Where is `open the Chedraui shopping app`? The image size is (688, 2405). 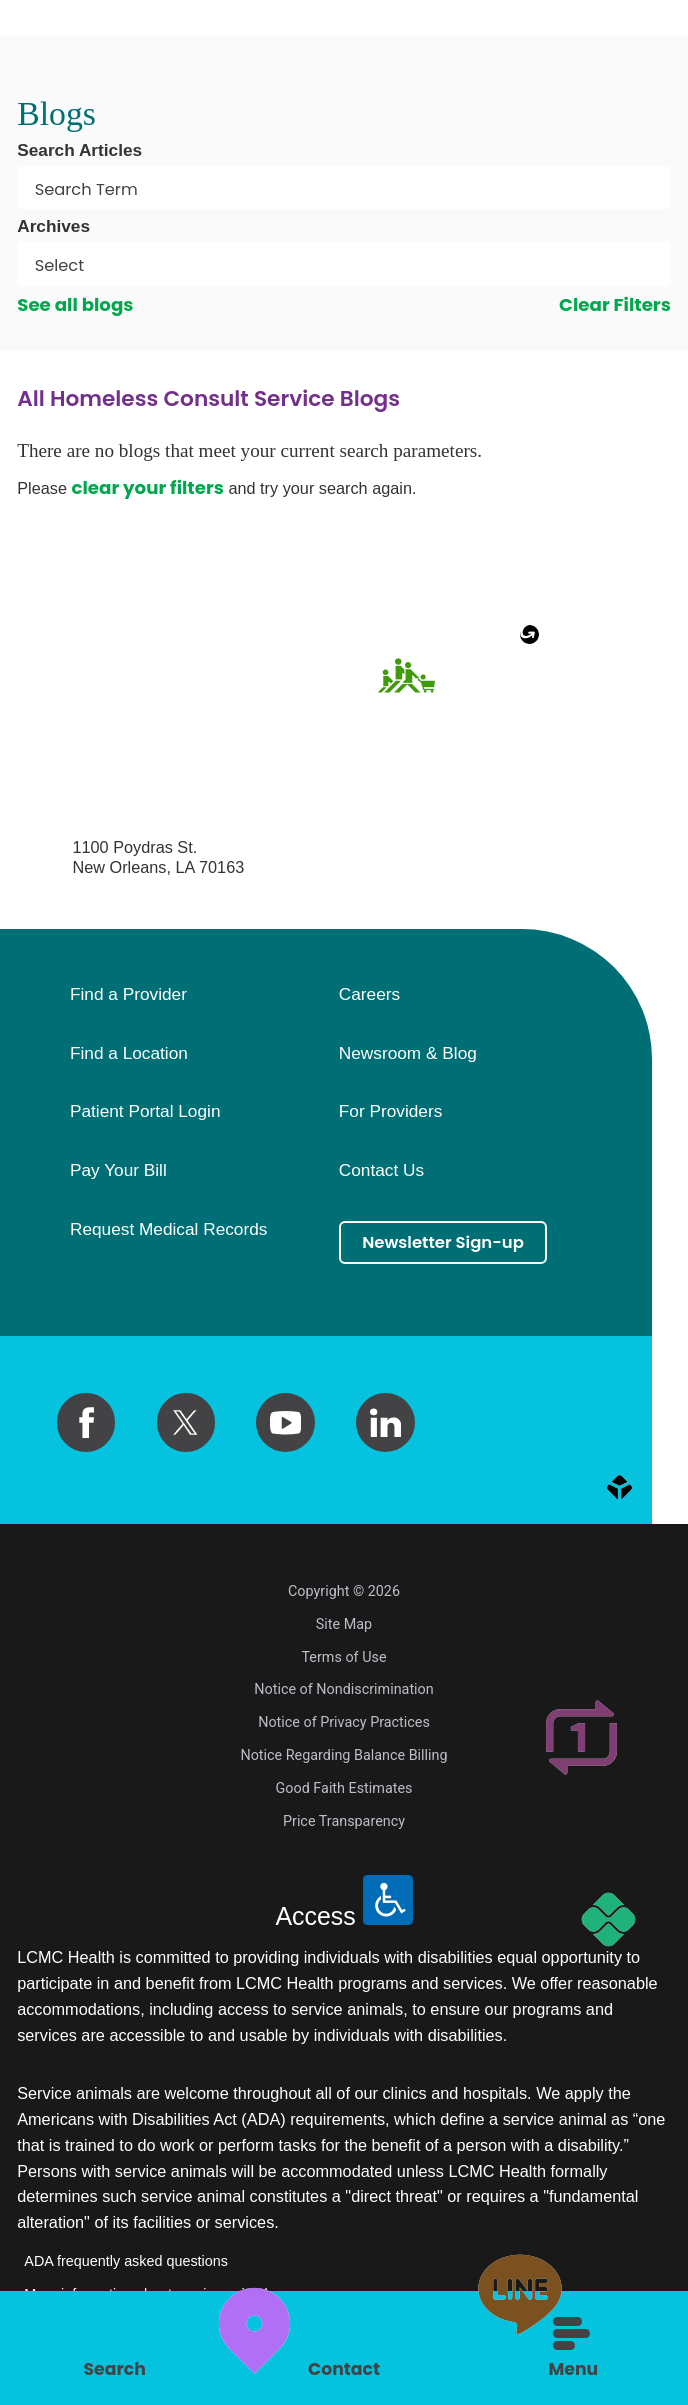
open the Chedraui shopping app is located at coordinates (406, 675).